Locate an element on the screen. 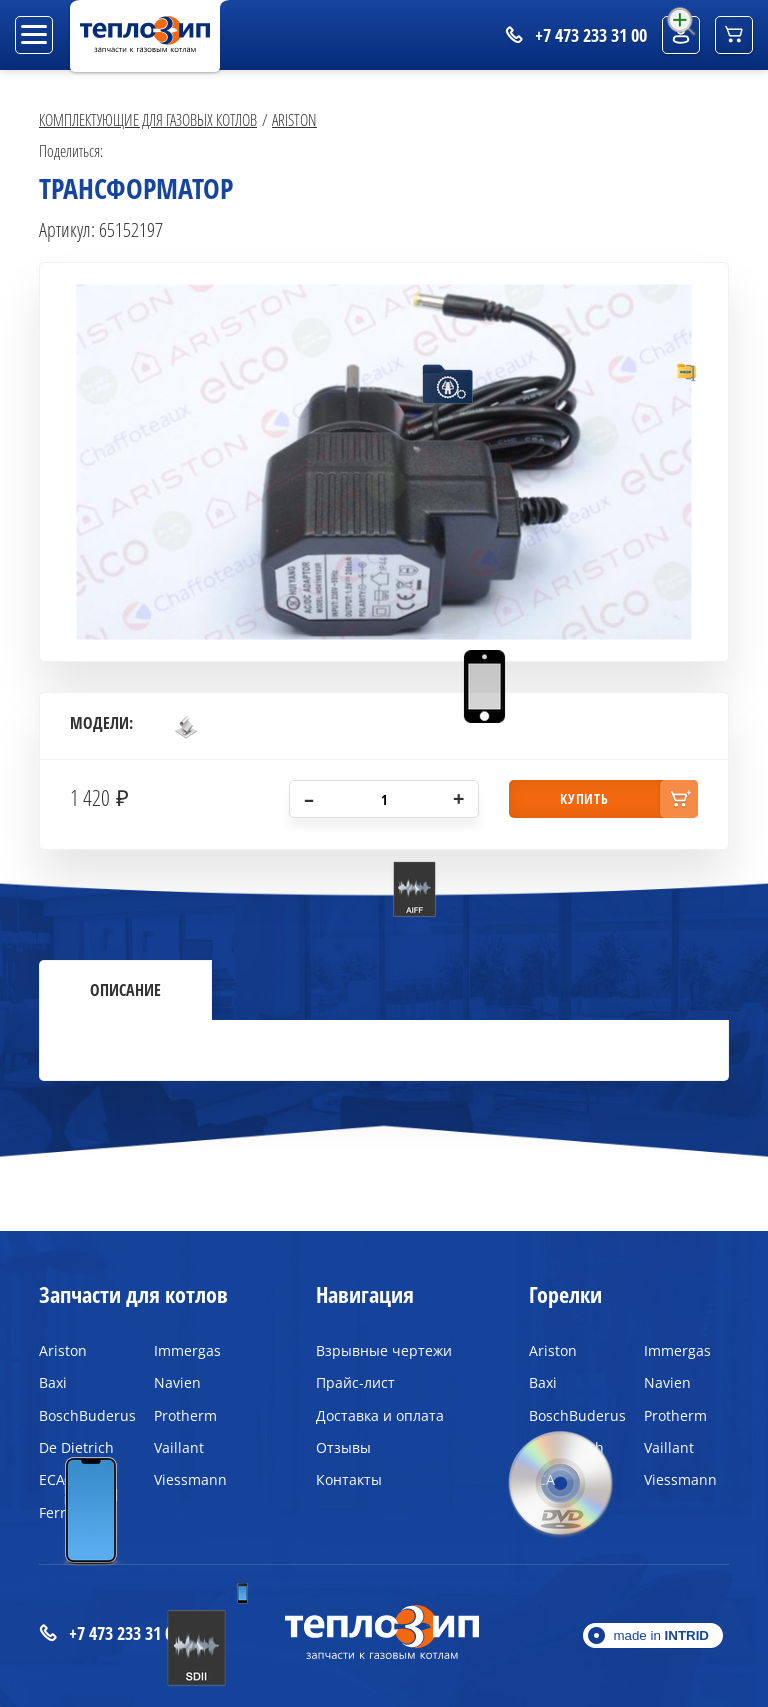 Image resolution: width=768 pixels, height=1707 pixels. indicates a connected iPhone device is located at coordinates (242, 1593).